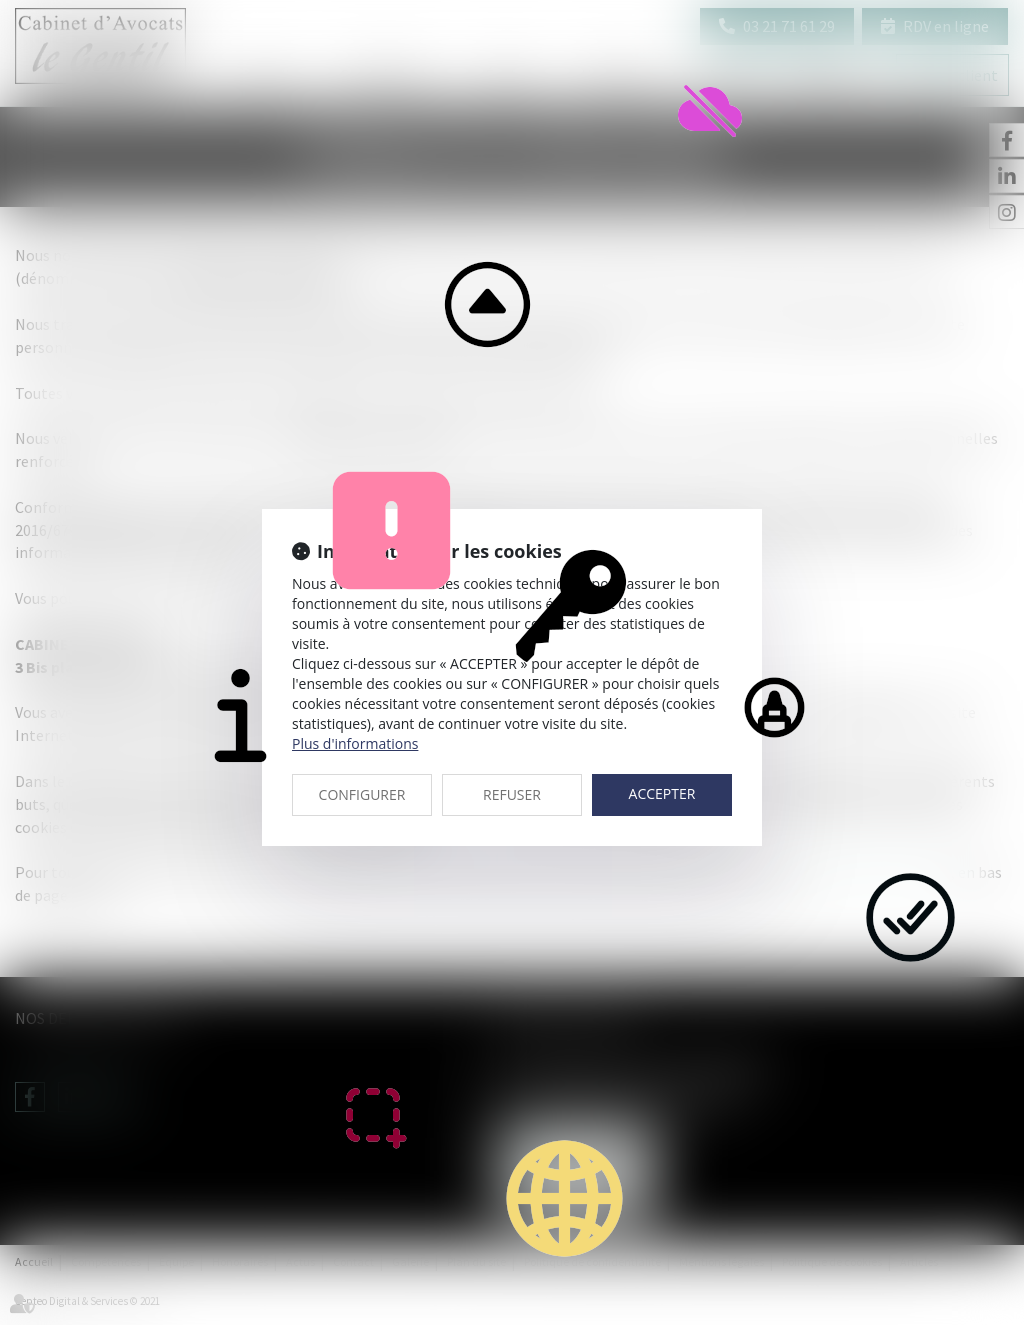 The width and height of the screenshot is (1024, 1325). What do you see at coordinates (910, 917) in the screenshot?
I see `task or item marked as complete` at bounding box center [910, 917].